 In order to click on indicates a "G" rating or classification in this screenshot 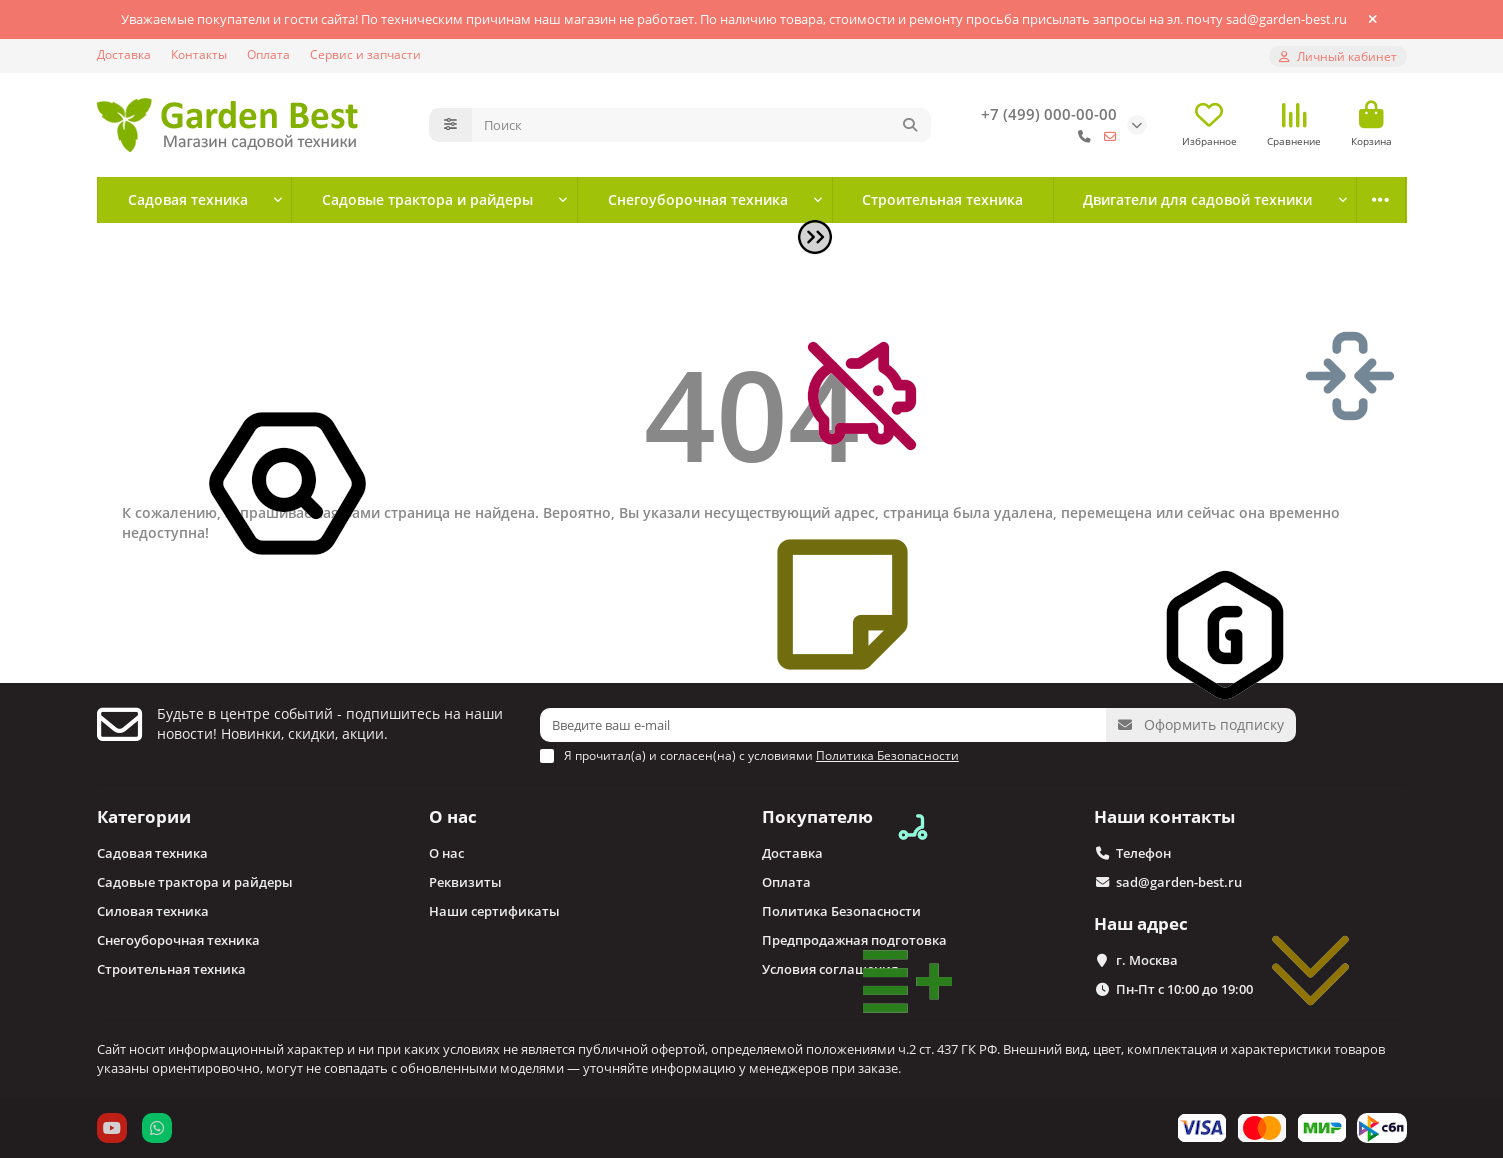, I will do `click(1225, 635)`.